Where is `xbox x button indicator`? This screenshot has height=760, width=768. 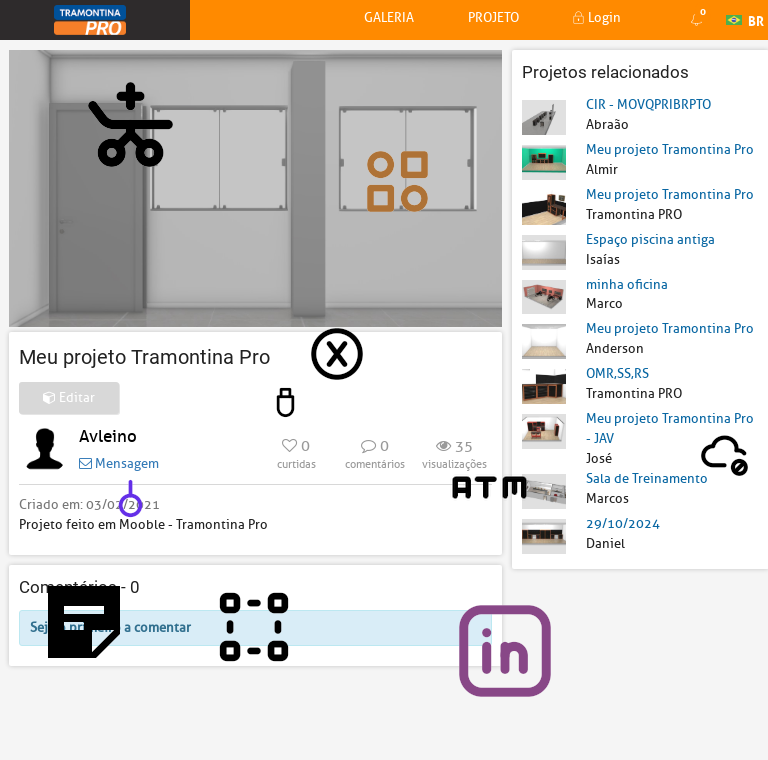
xbox x button indicator is located at coordinates (337, 354).